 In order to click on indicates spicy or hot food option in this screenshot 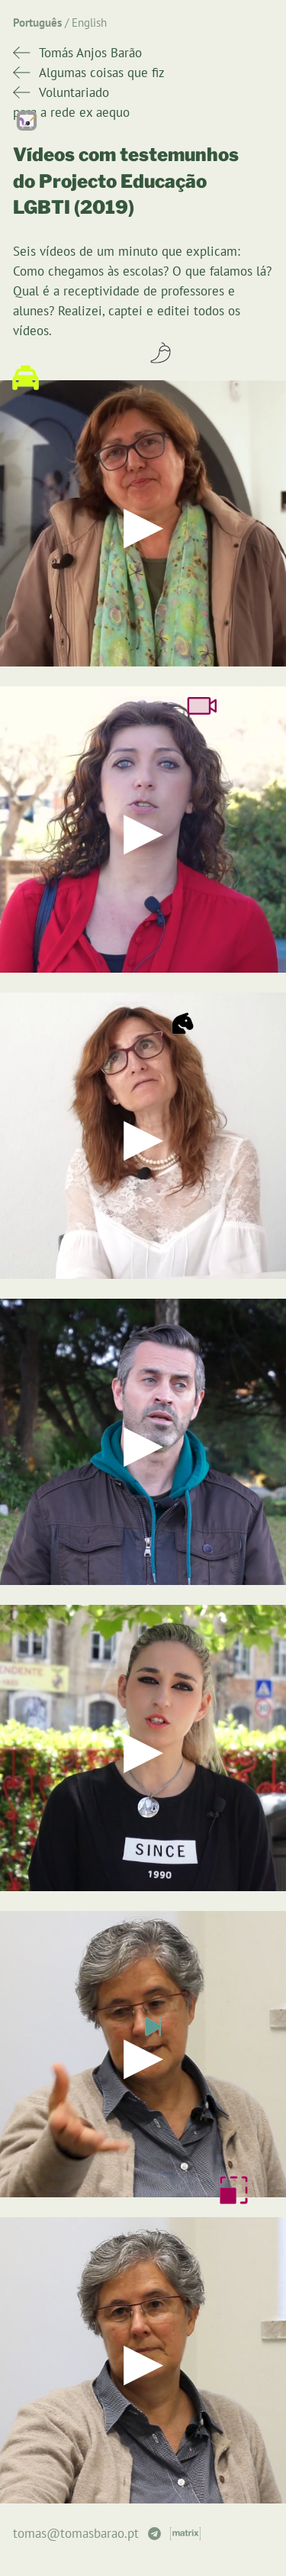, I will do `click(162, 353)`.